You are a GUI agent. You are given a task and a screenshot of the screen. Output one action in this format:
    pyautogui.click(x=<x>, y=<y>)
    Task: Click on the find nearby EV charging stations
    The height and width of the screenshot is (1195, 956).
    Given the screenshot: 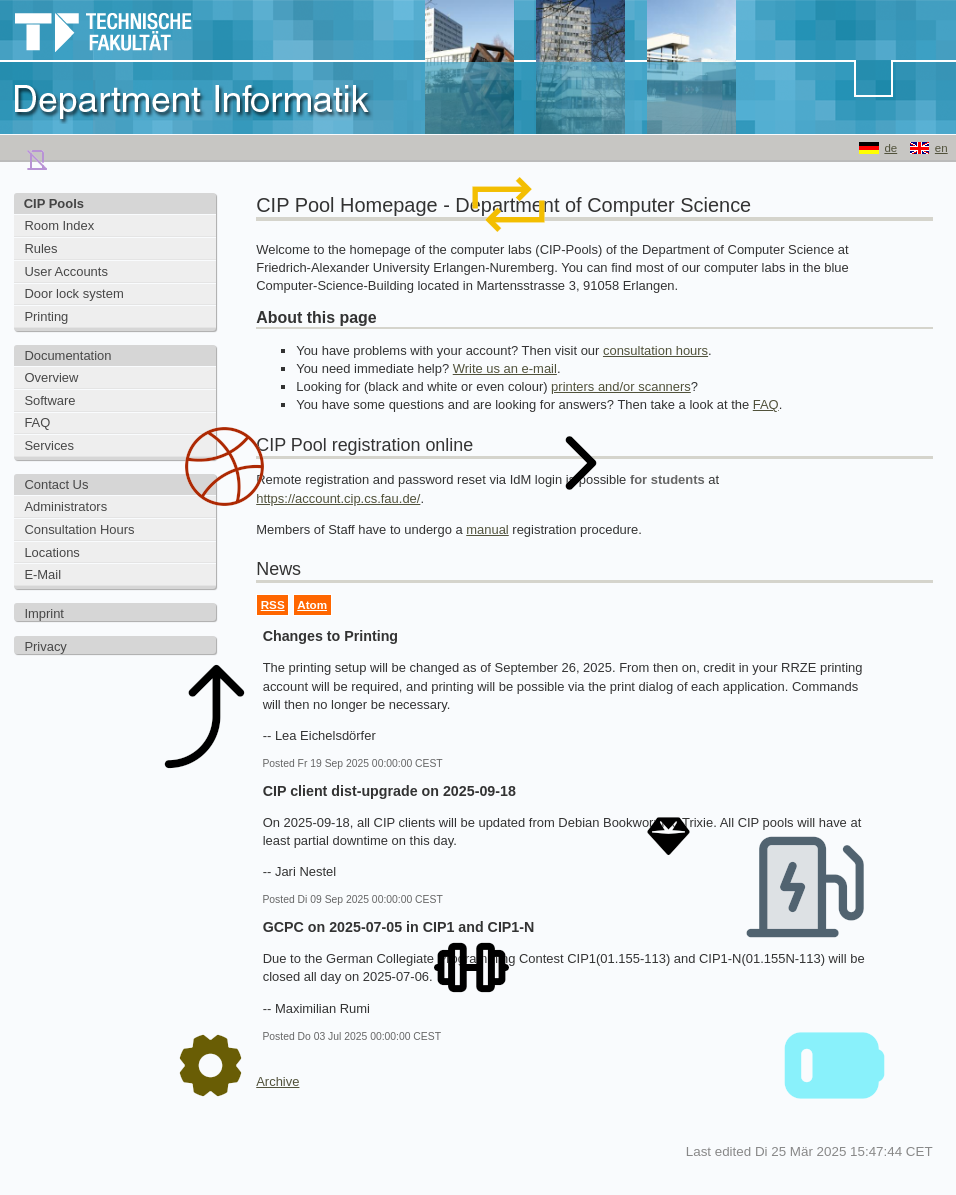 What is the action you would take?
    pyautogui.click(x=801, y=887)
    